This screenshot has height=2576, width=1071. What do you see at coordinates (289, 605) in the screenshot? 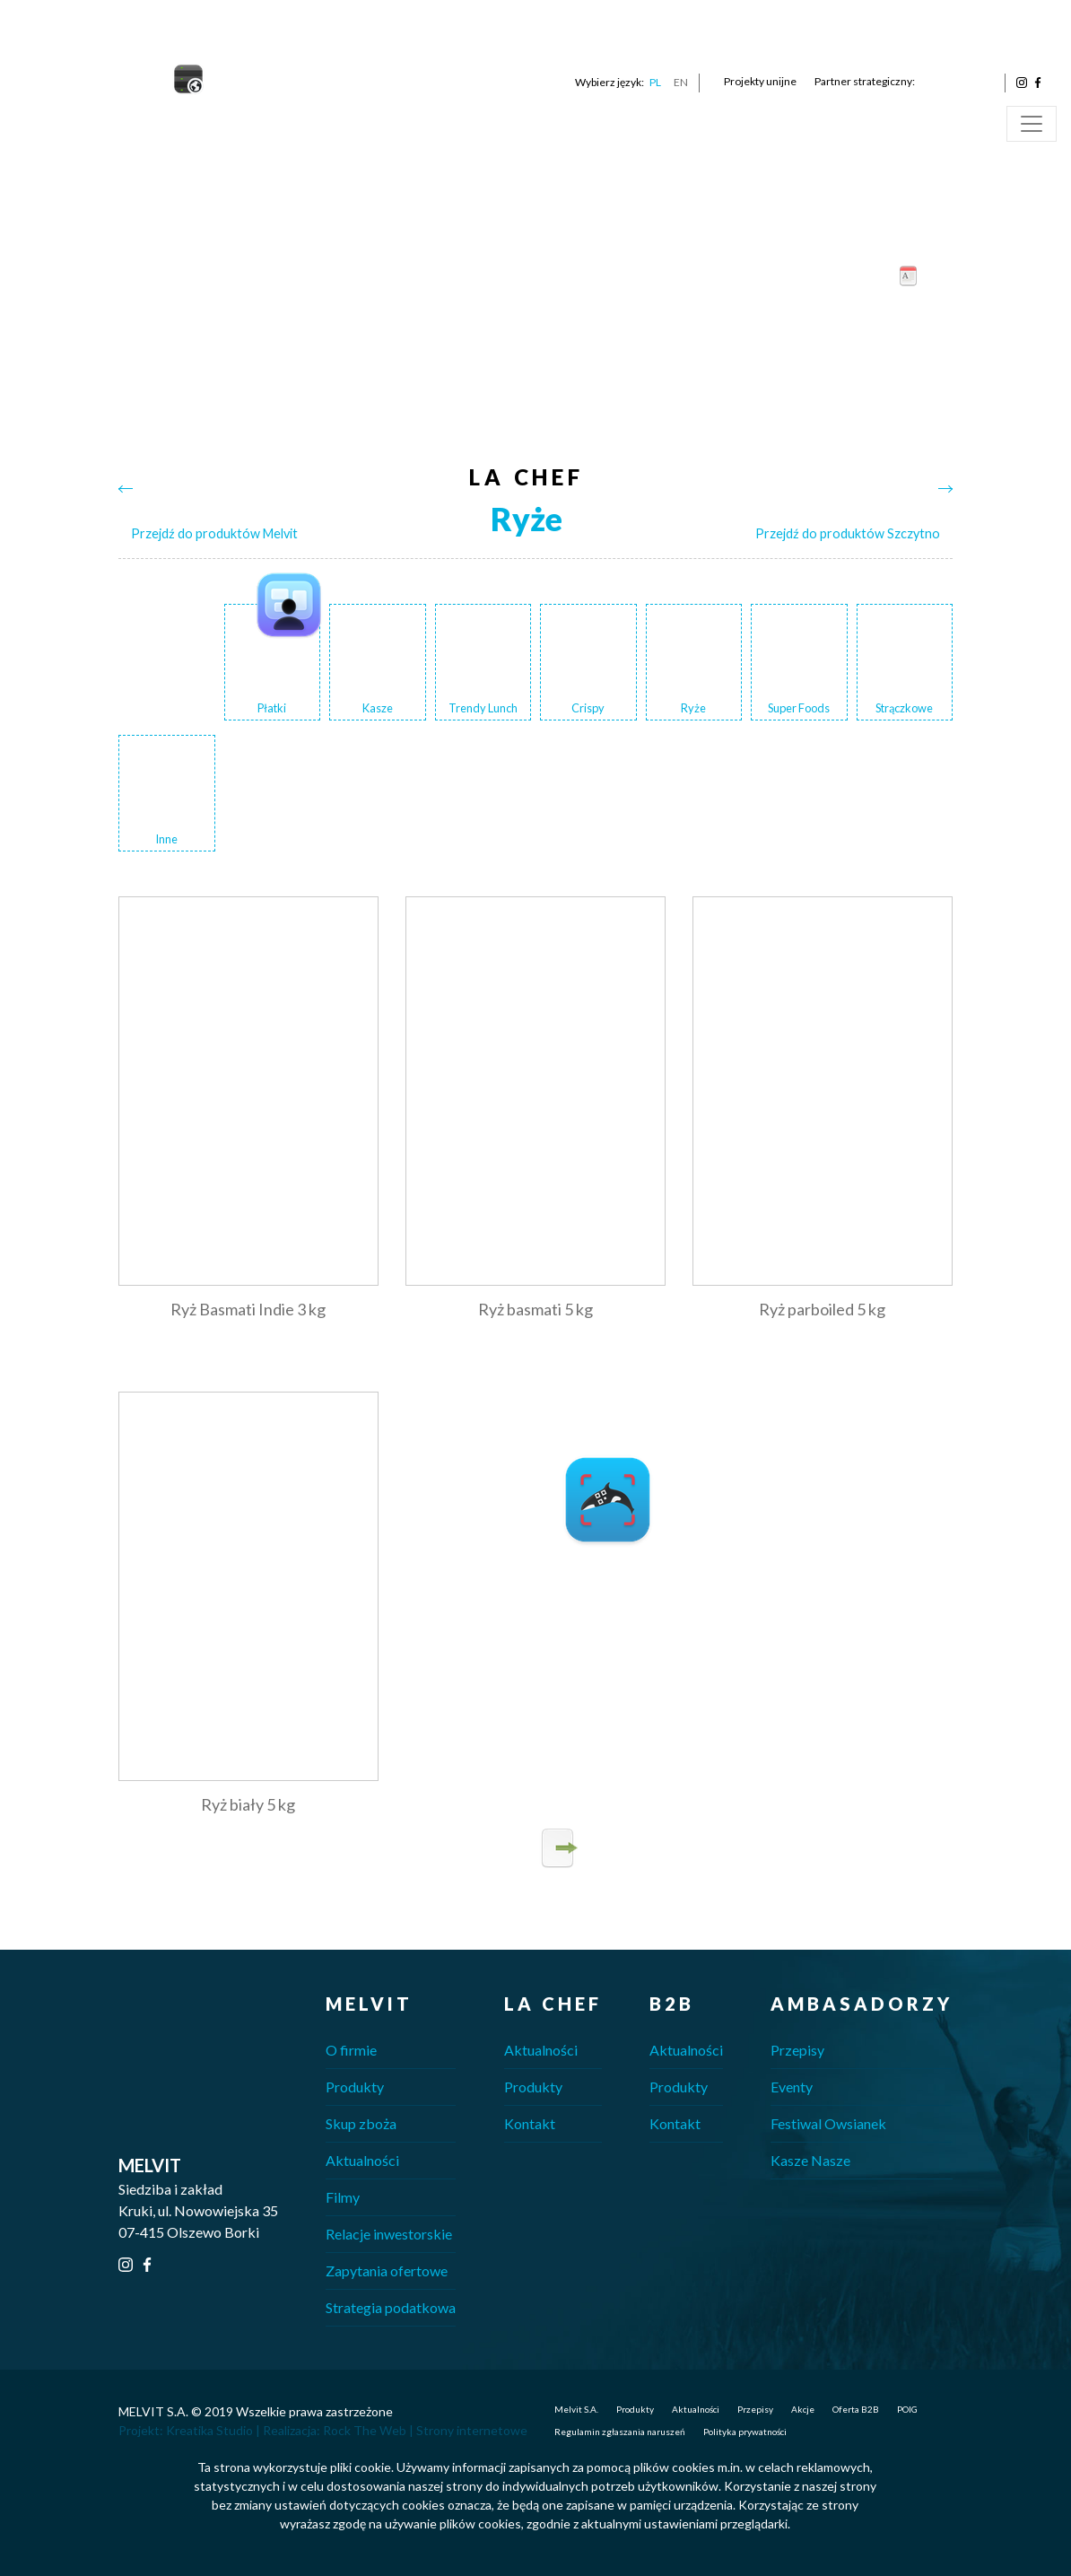
I see `open the screen sharing app` at bounding box center [289, 605].